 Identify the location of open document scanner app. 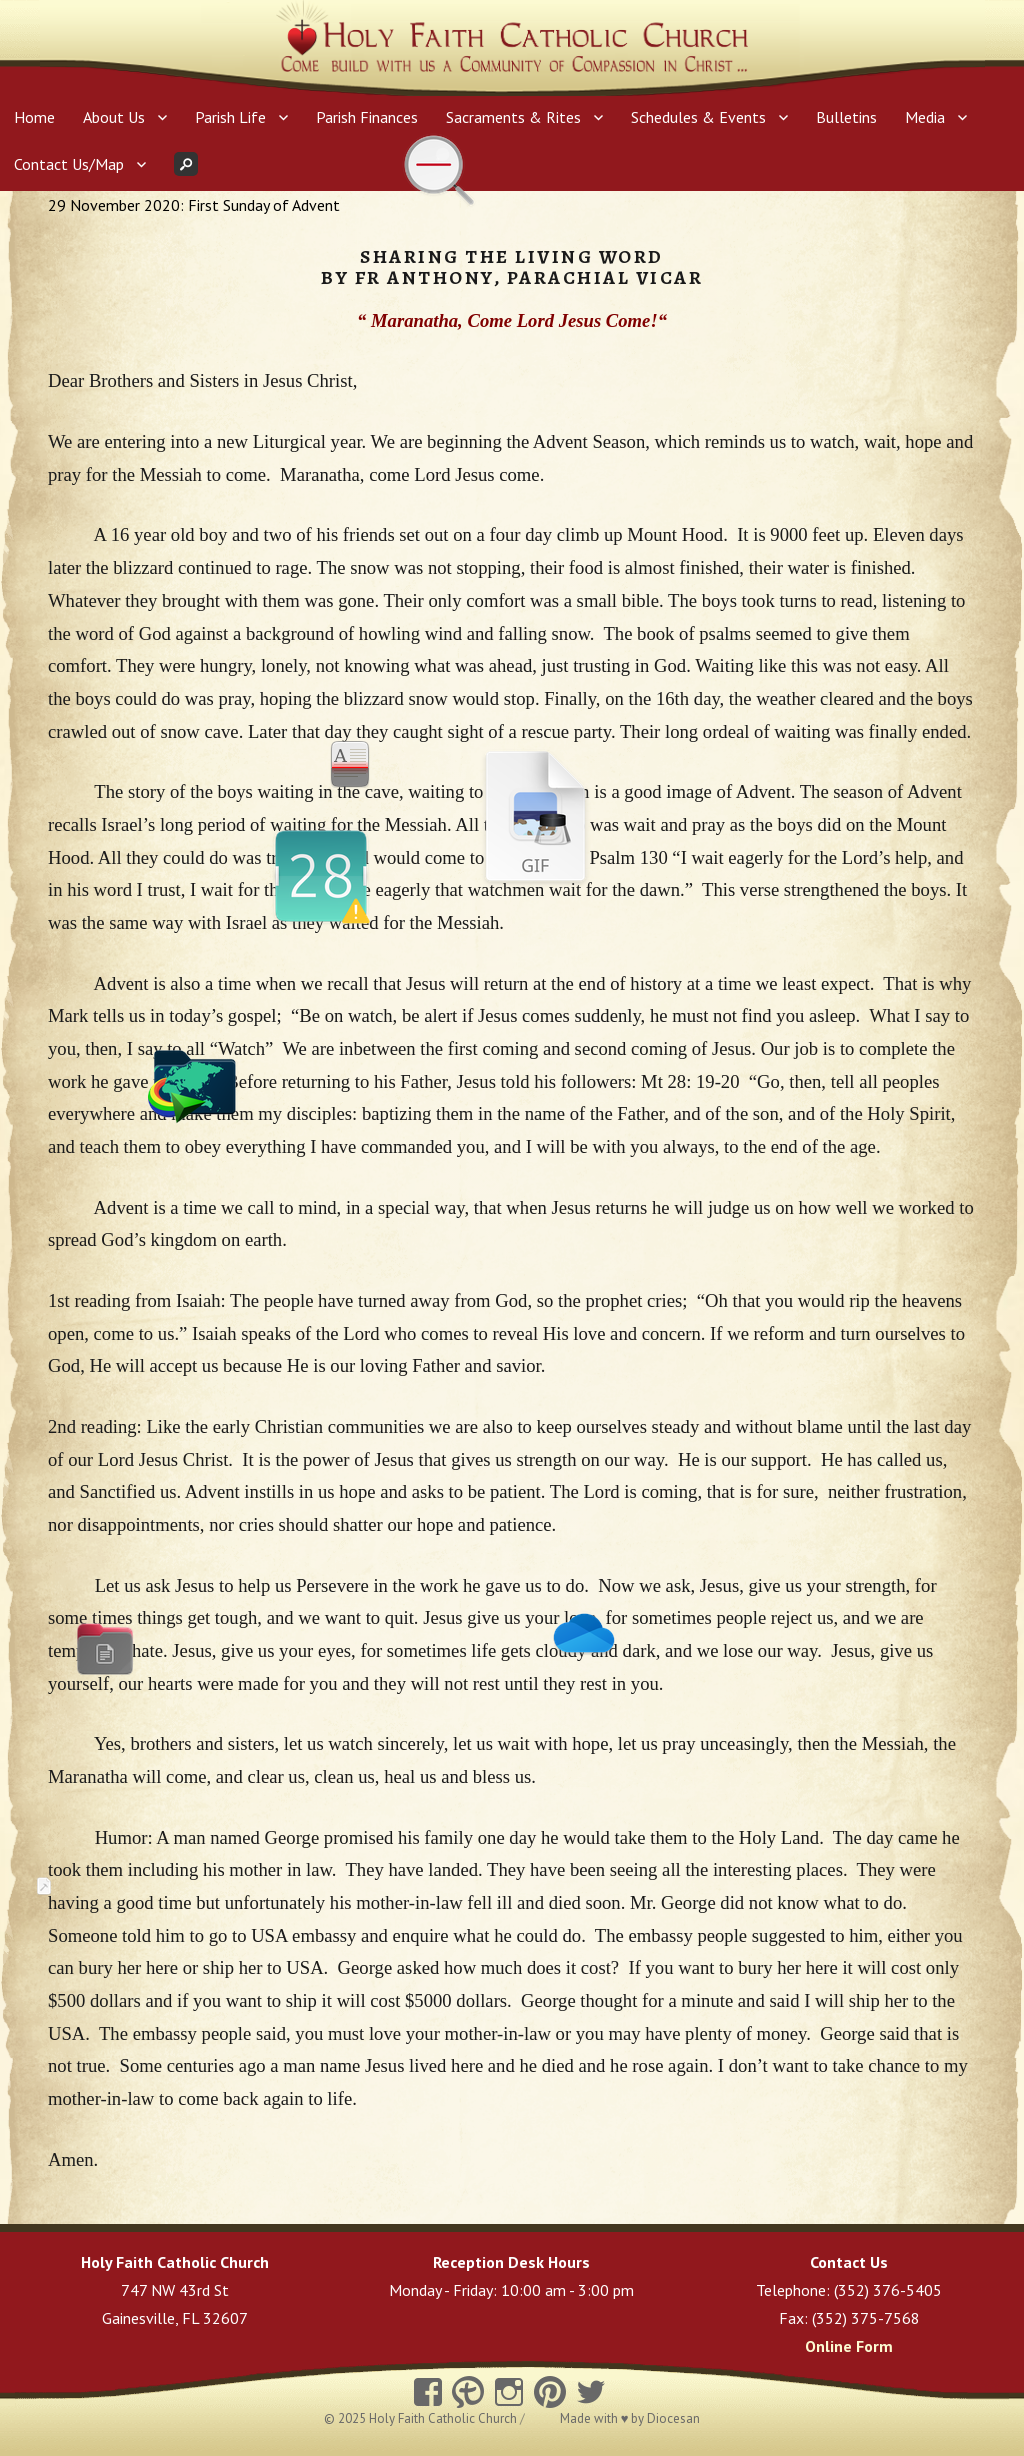
(350, 764).